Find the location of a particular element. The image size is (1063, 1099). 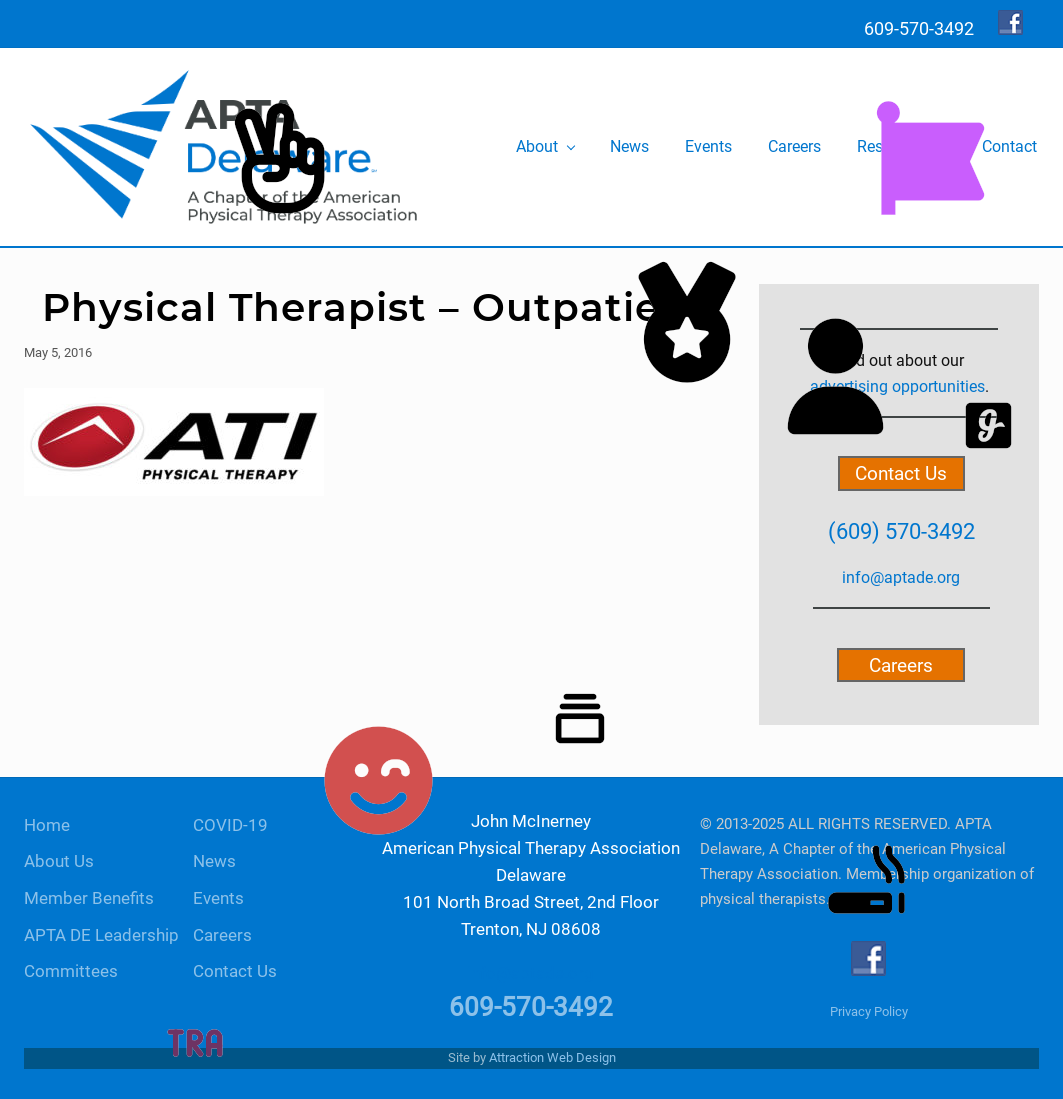

perform an HTTP TRACE request is located at coordinates (195, 1043).